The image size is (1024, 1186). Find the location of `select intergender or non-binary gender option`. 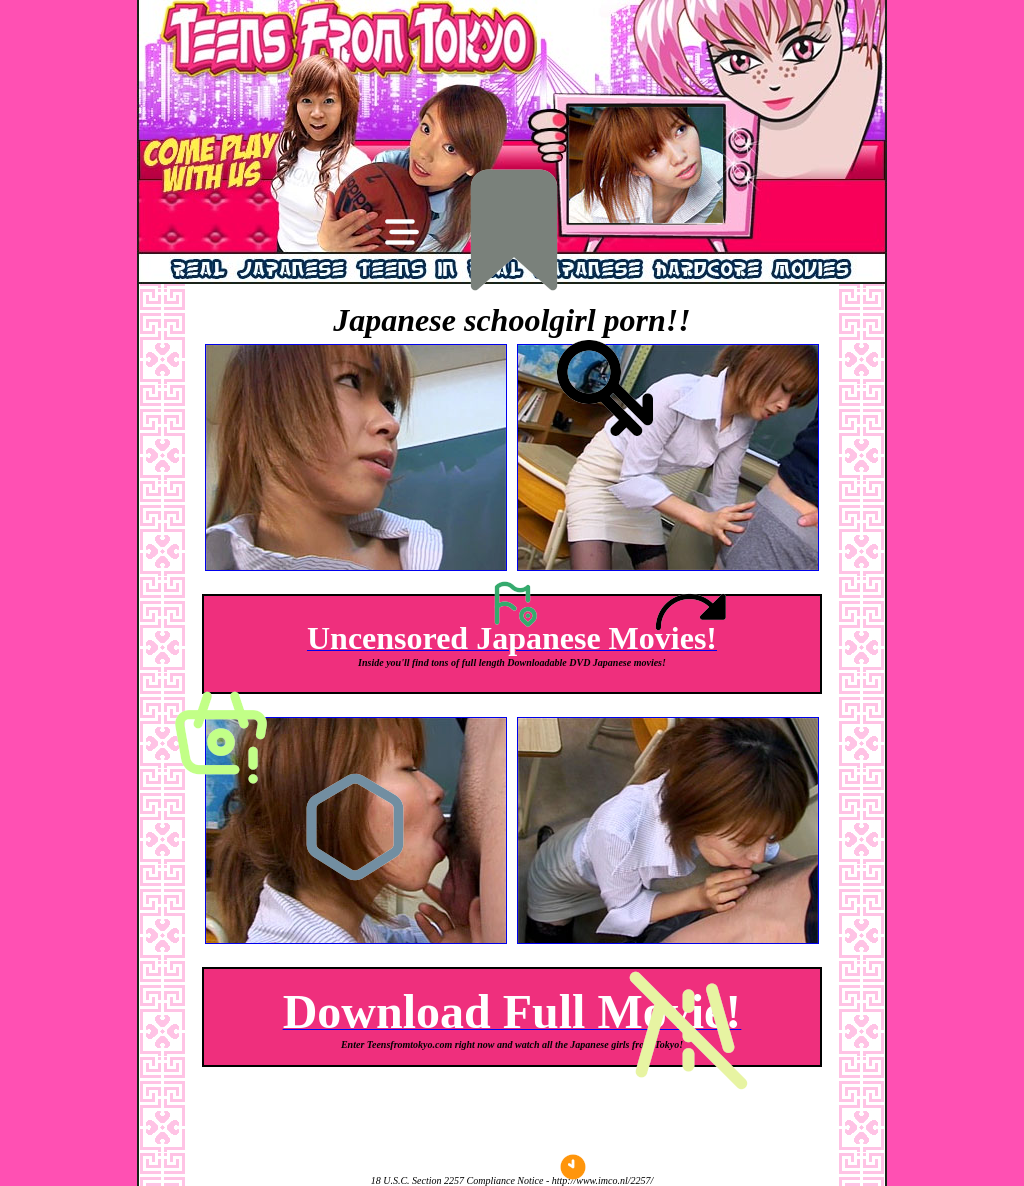

select intergender or non-binary gender option is located at coordinates (605, 388).